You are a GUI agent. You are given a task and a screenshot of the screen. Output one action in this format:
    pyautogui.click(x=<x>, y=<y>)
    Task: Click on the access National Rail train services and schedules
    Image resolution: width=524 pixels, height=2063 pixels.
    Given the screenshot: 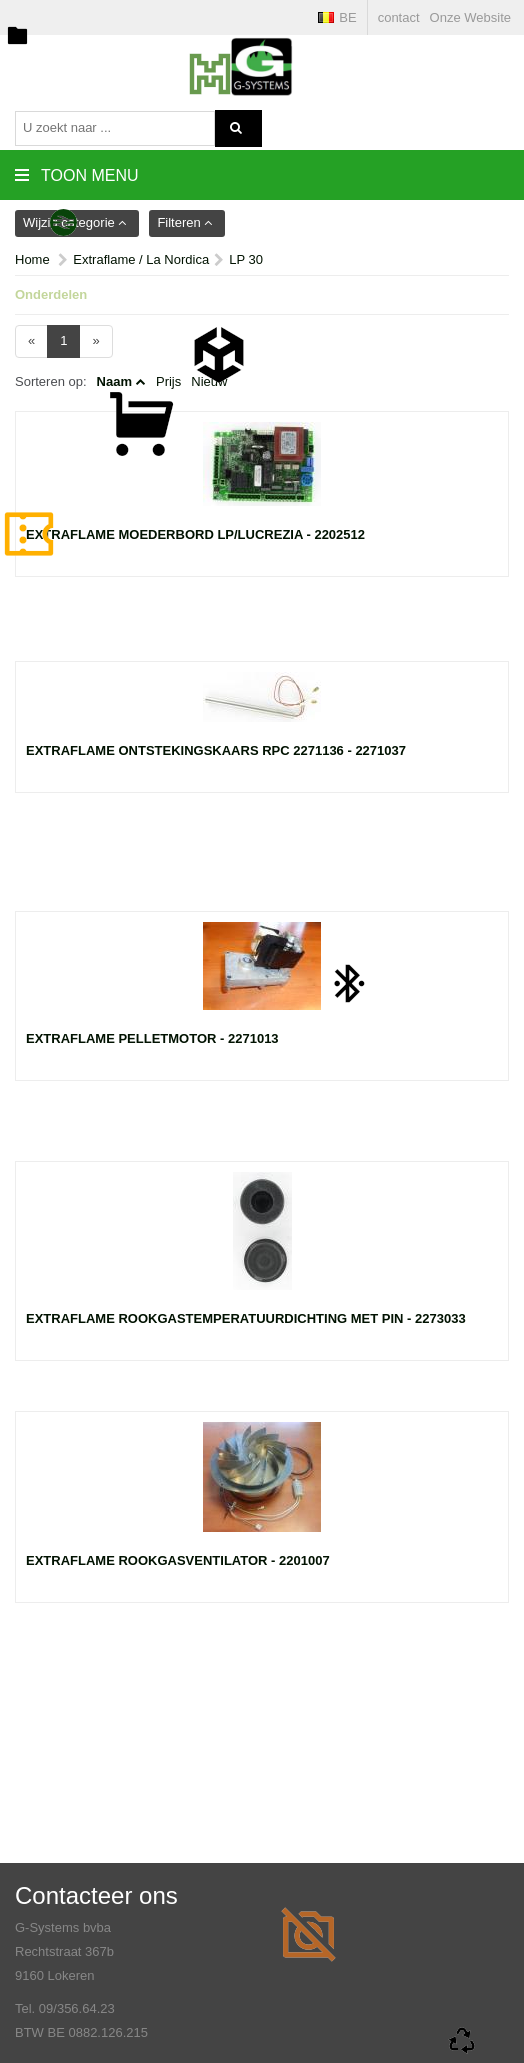 What is the action you would take?
    pyautogui.click(x=63, y=222)
    